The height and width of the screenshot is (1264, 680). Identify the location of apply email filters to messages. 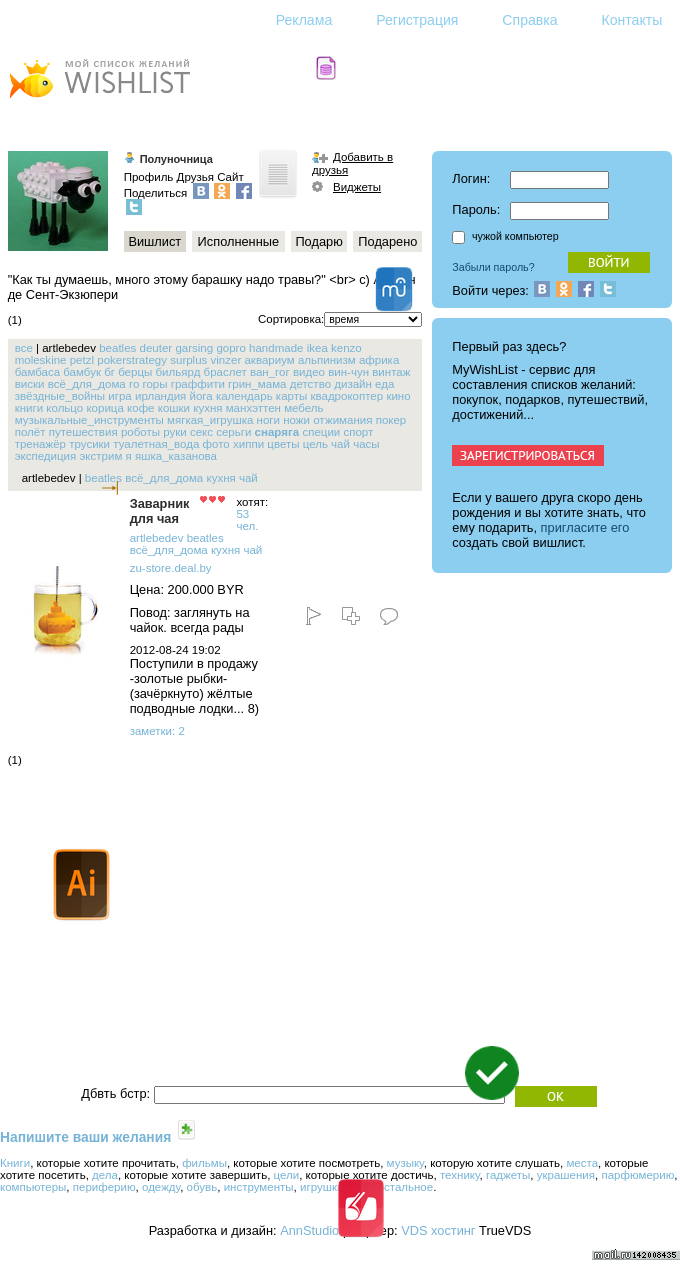
(492, 1073).